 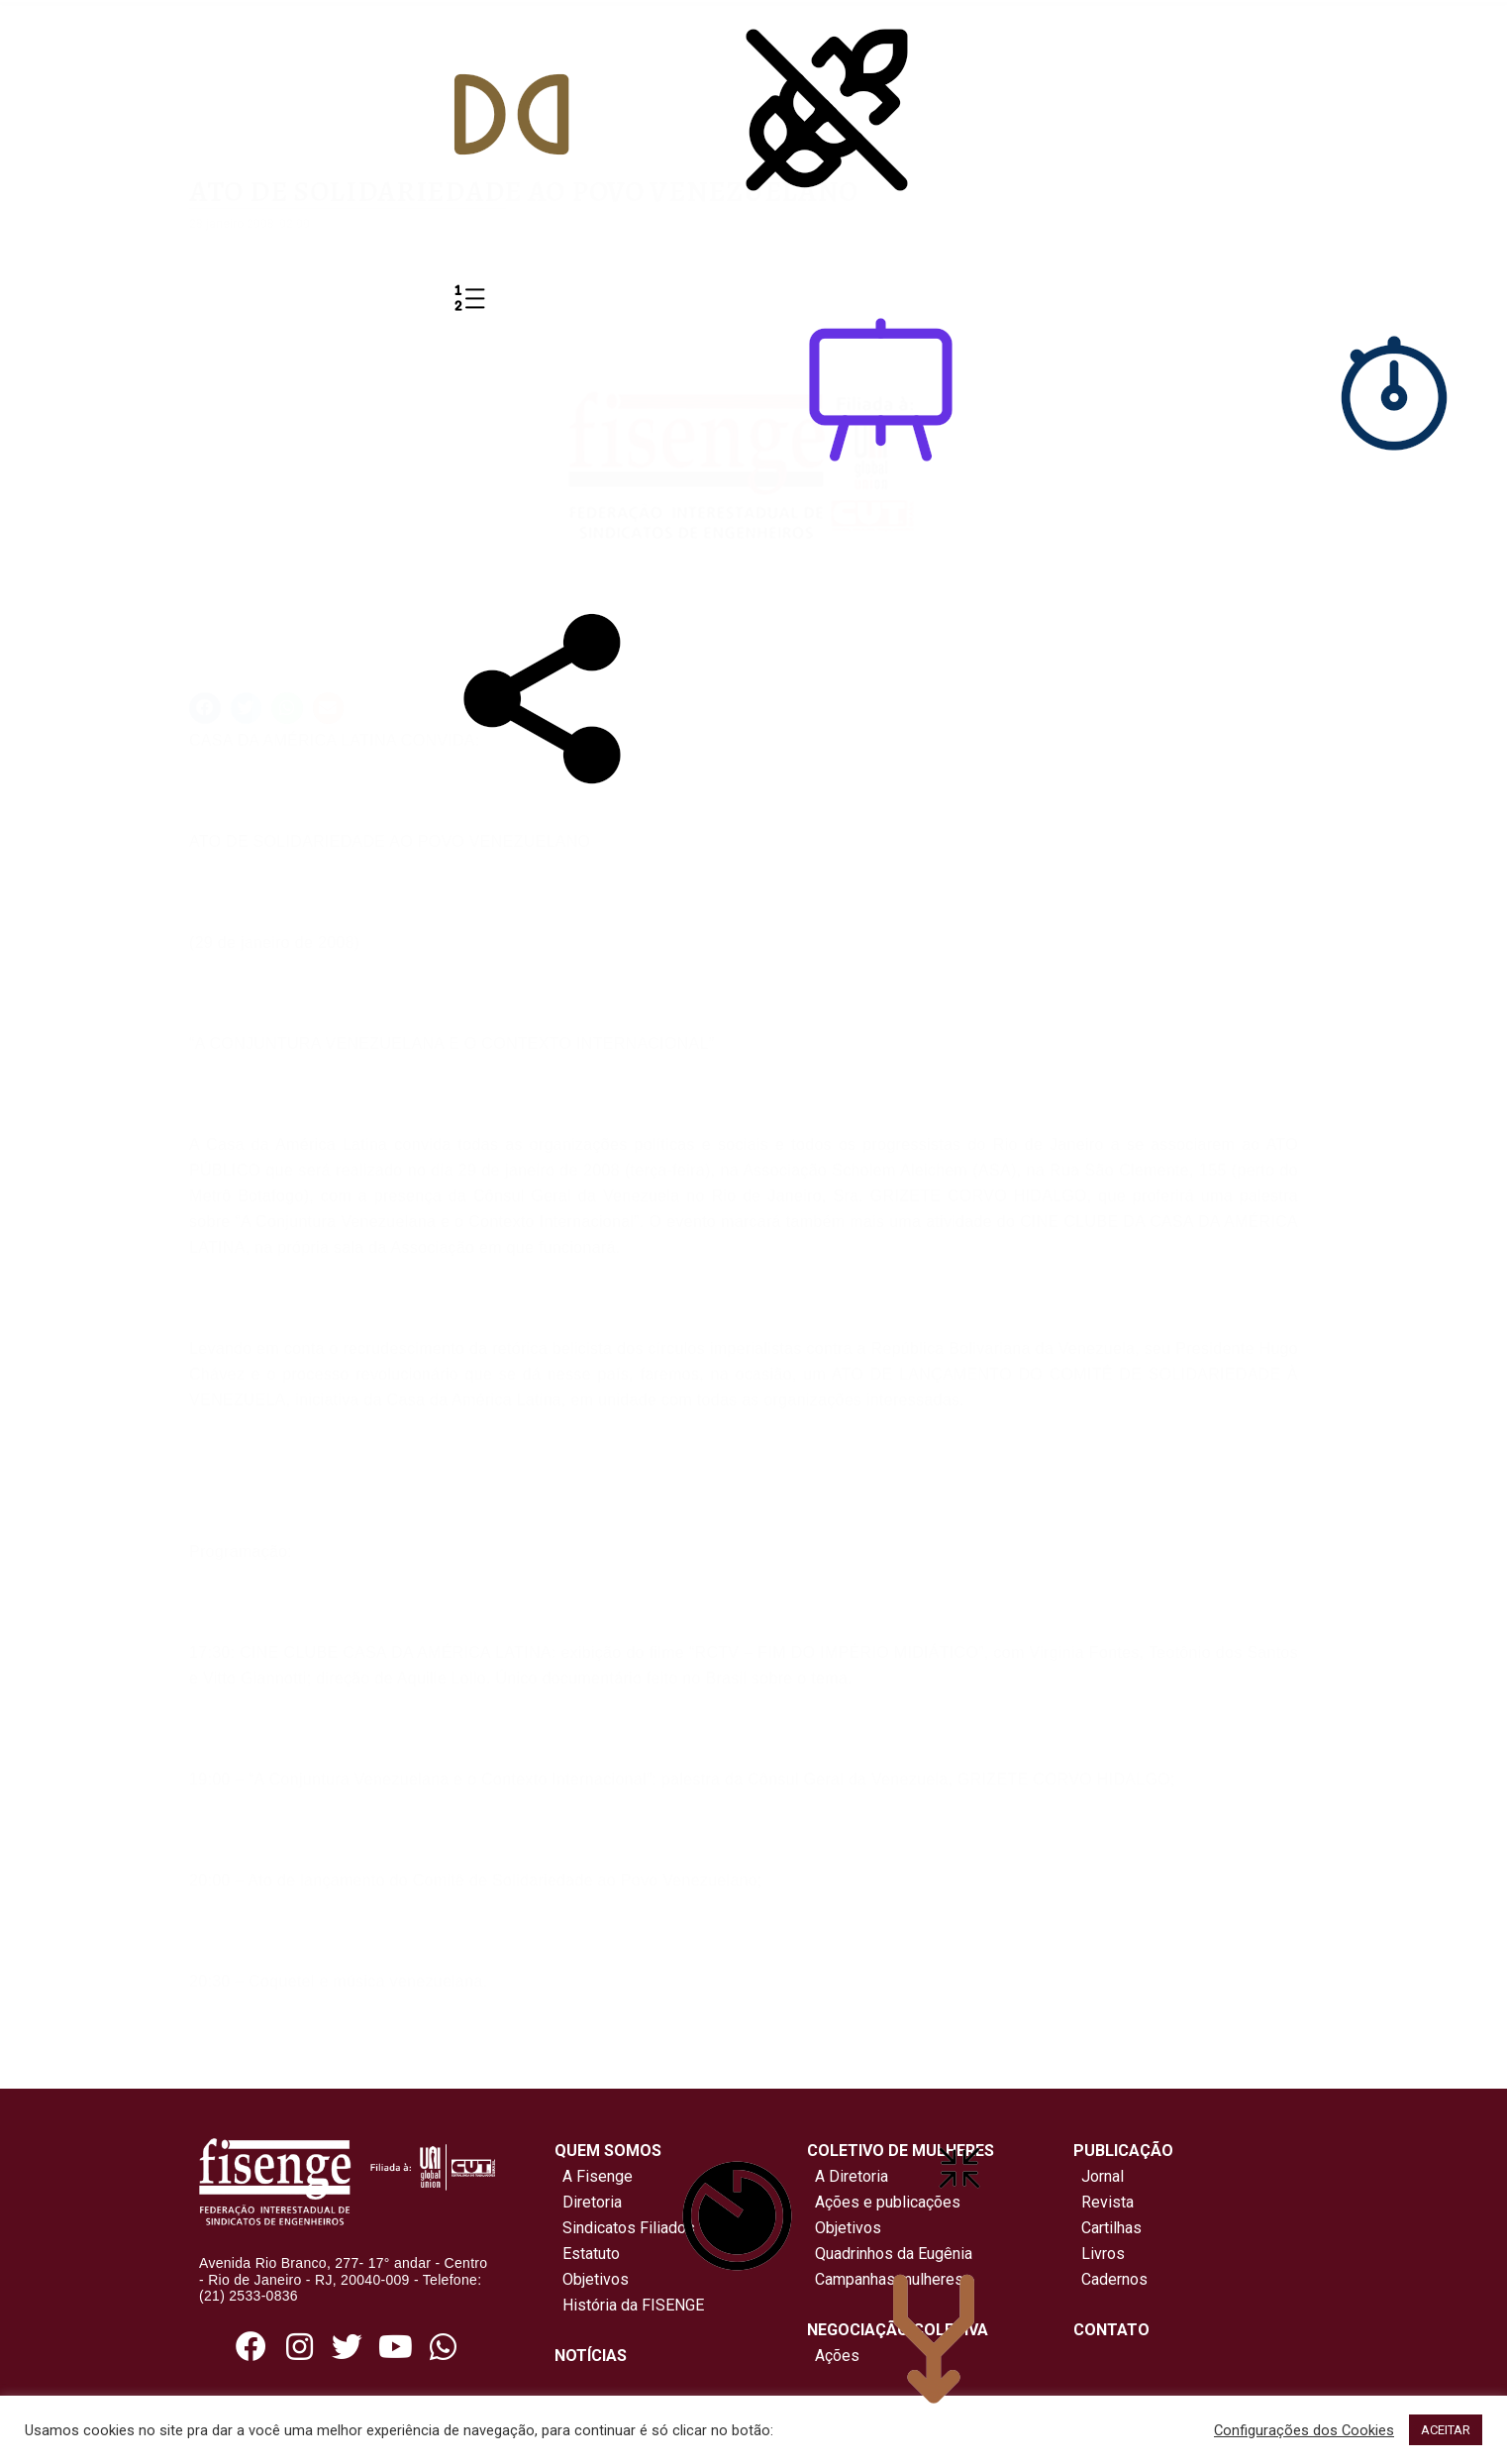 What do you see at coordinates (1394, 393) in the screenshot?
I see `start or view a timer` at bounding box center [1394, 393].